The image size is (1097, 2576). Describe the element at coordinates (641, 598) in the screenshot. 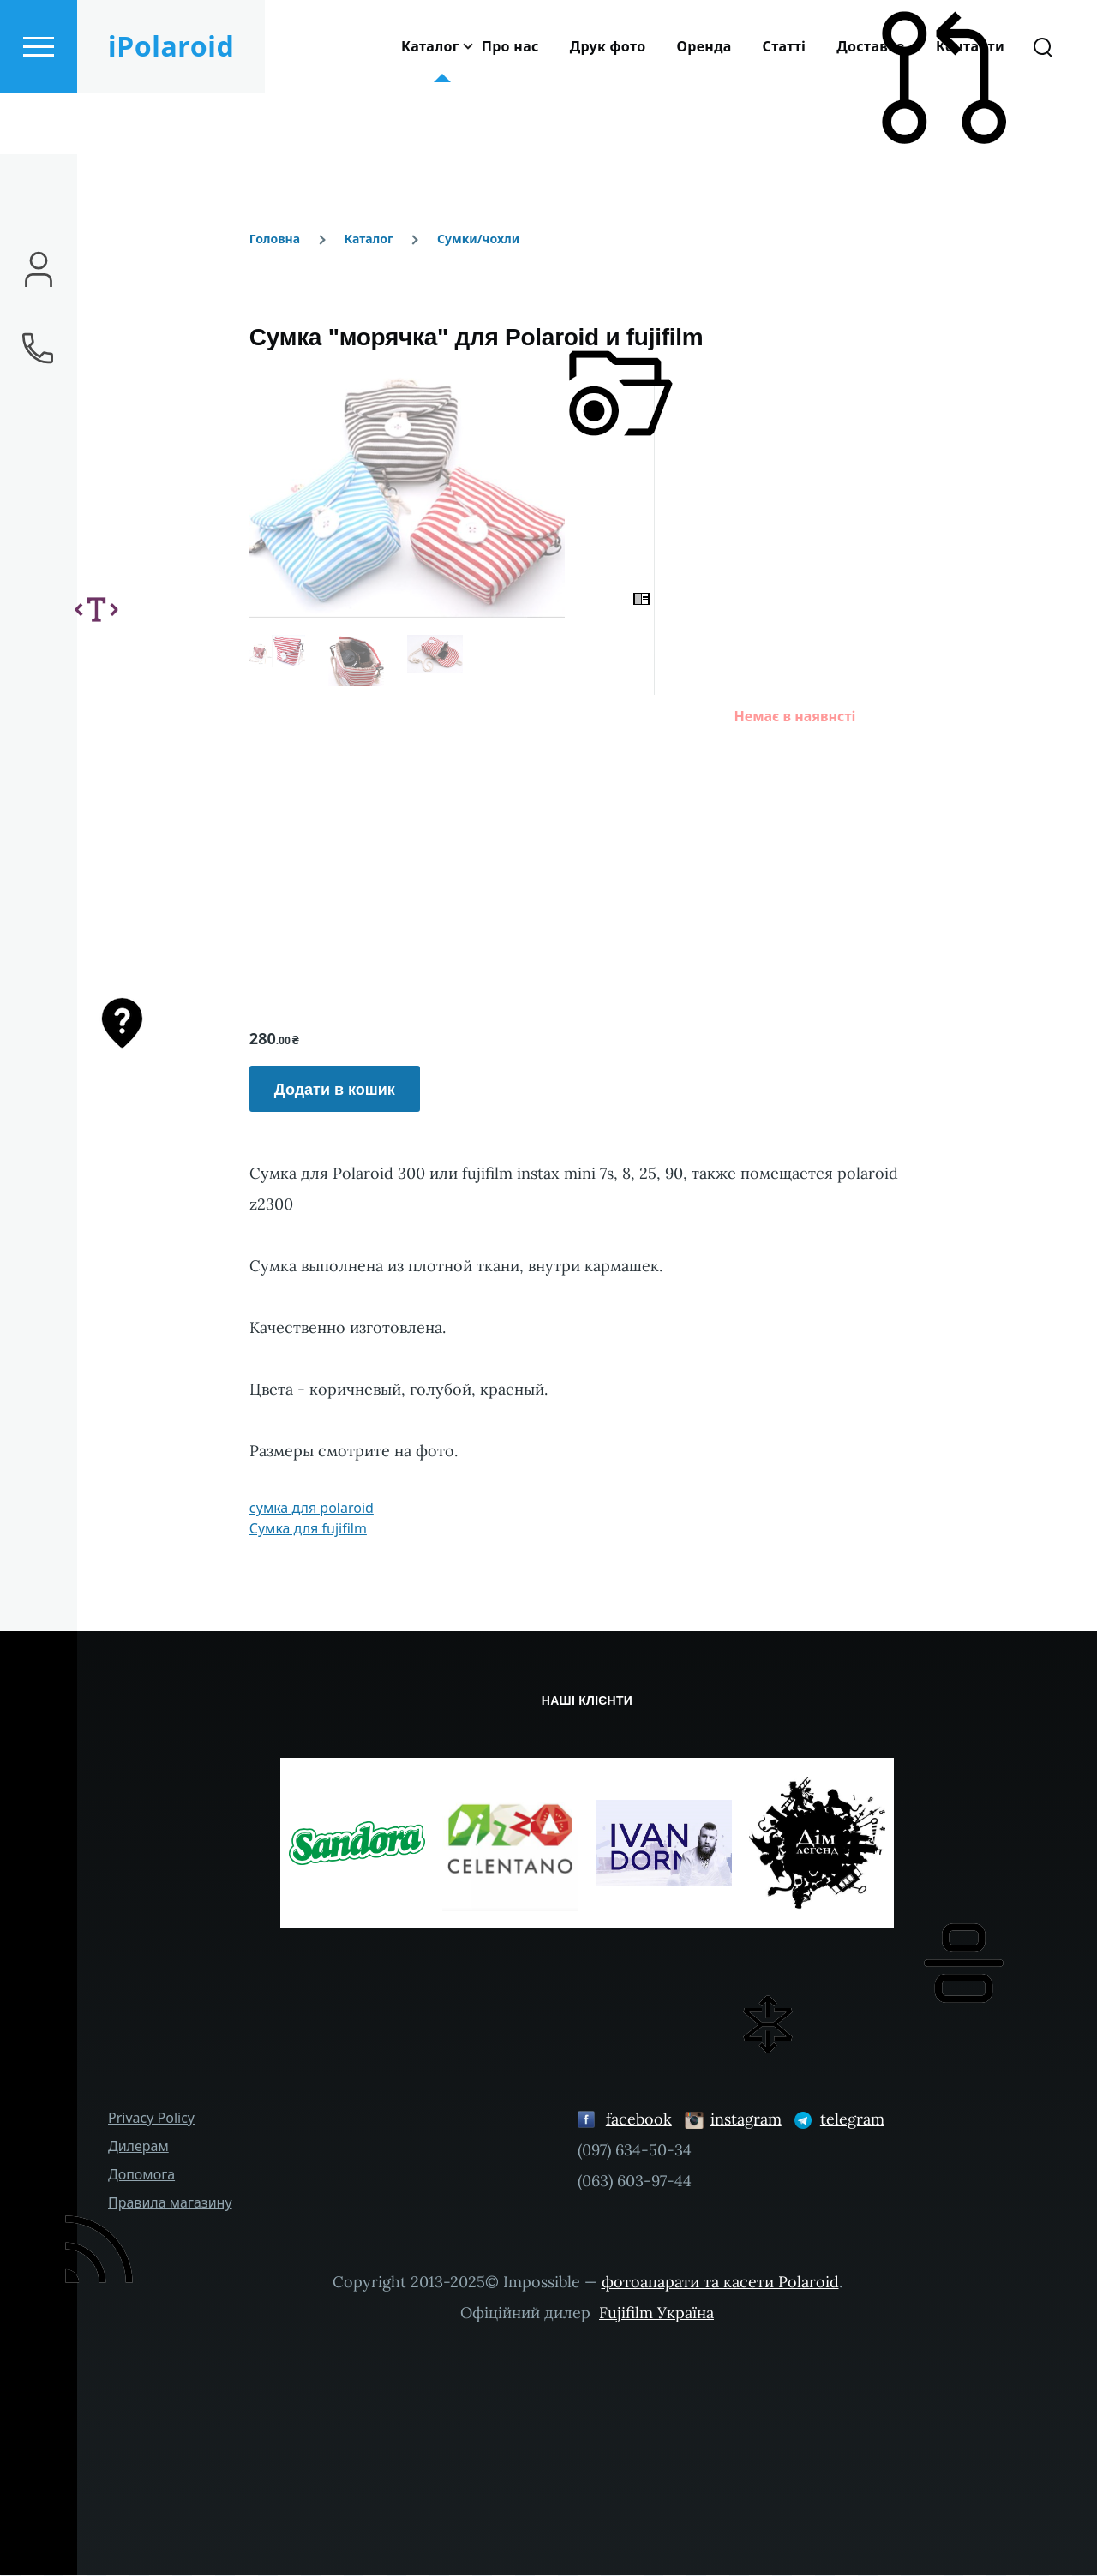

I see `switch to reader mode for distraction-free reading` at that location.